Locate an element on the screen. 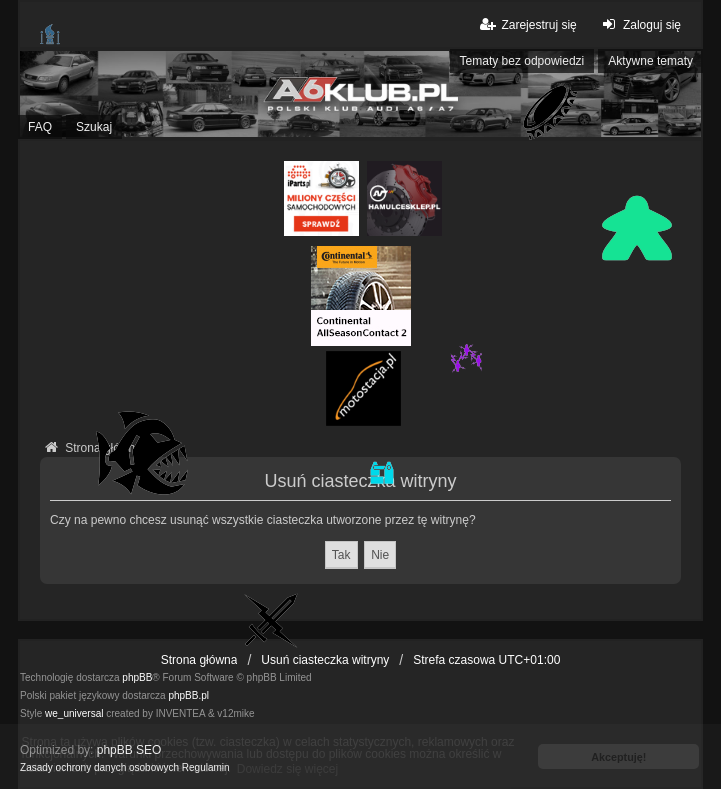 The width and height of the screenshot is (721, 789). access tools and utilities is located at coordinates (382, 472).